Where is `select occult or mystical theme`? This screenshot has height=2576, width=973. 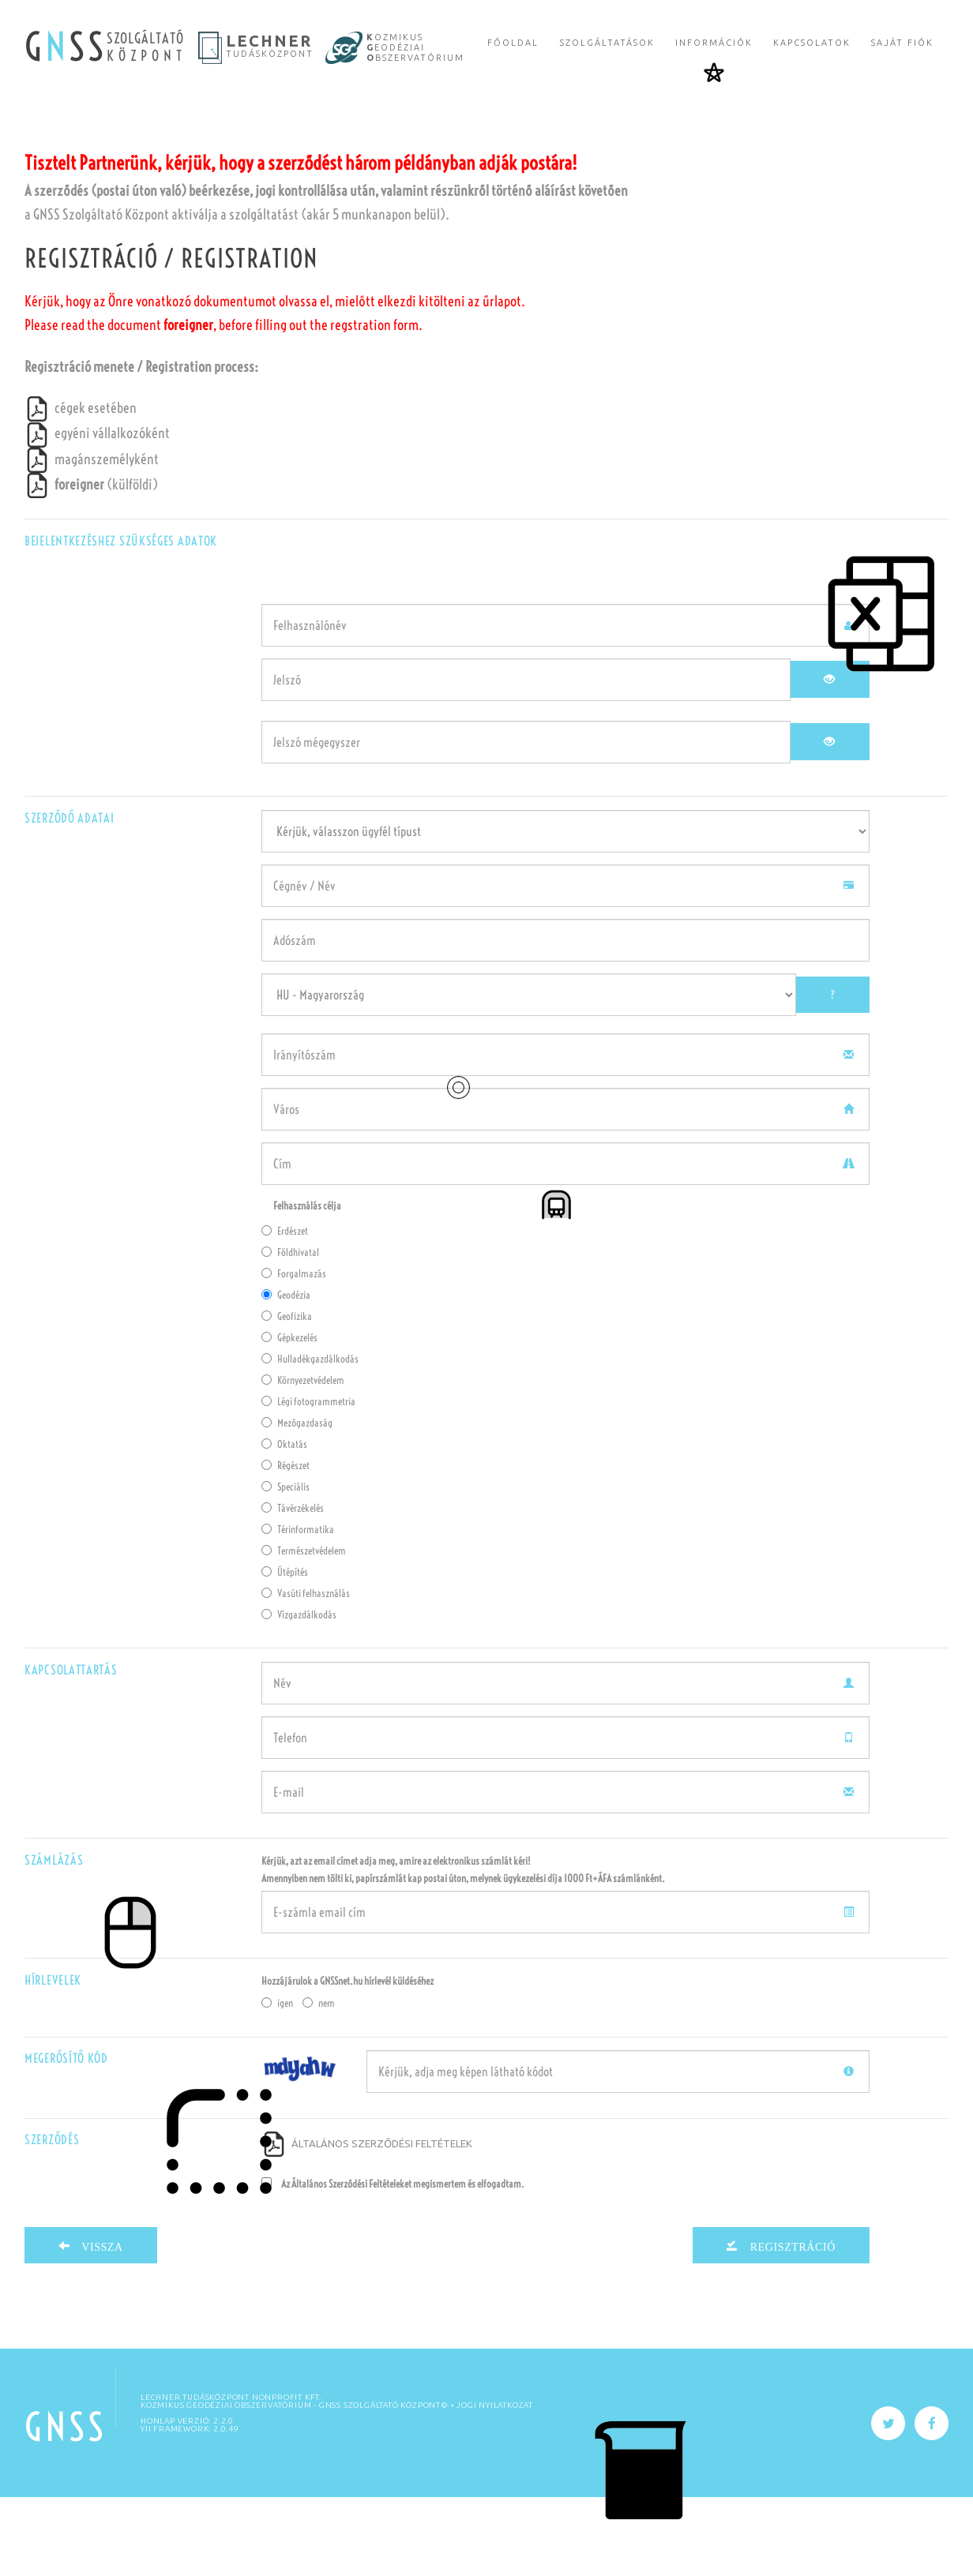 select occult or mystical theme is located at coordinates (714, 73).